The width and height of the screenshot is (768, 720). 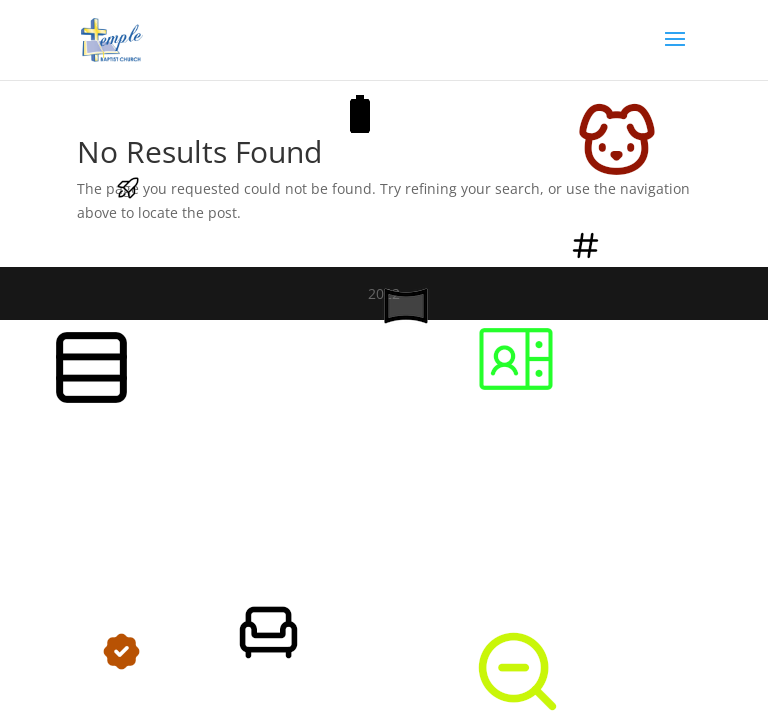 I want to click on switch to list view, so click(x=91, y=367).